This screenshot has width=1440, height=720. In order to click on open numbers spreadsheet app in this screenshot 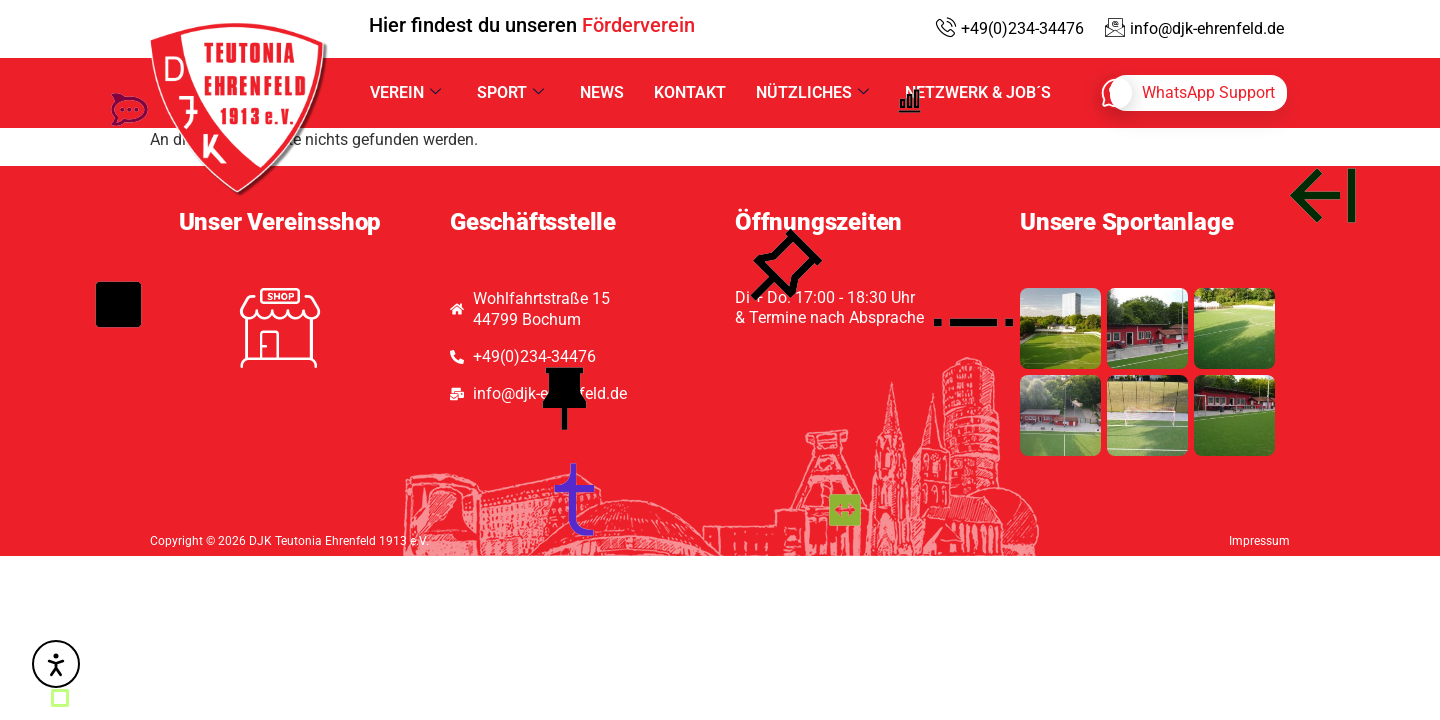, I will do `click(909, 101)`.